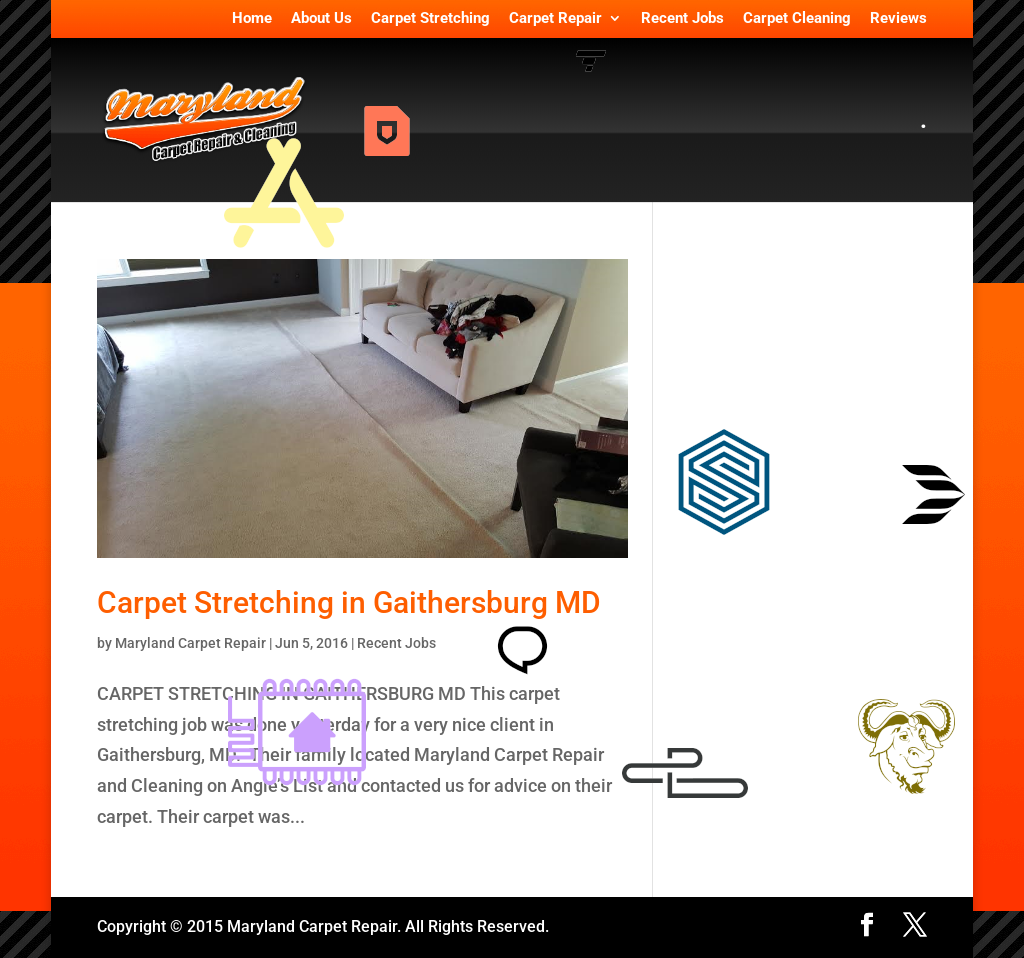  I want to click on open esphome home automation settings, so click(297, 732).